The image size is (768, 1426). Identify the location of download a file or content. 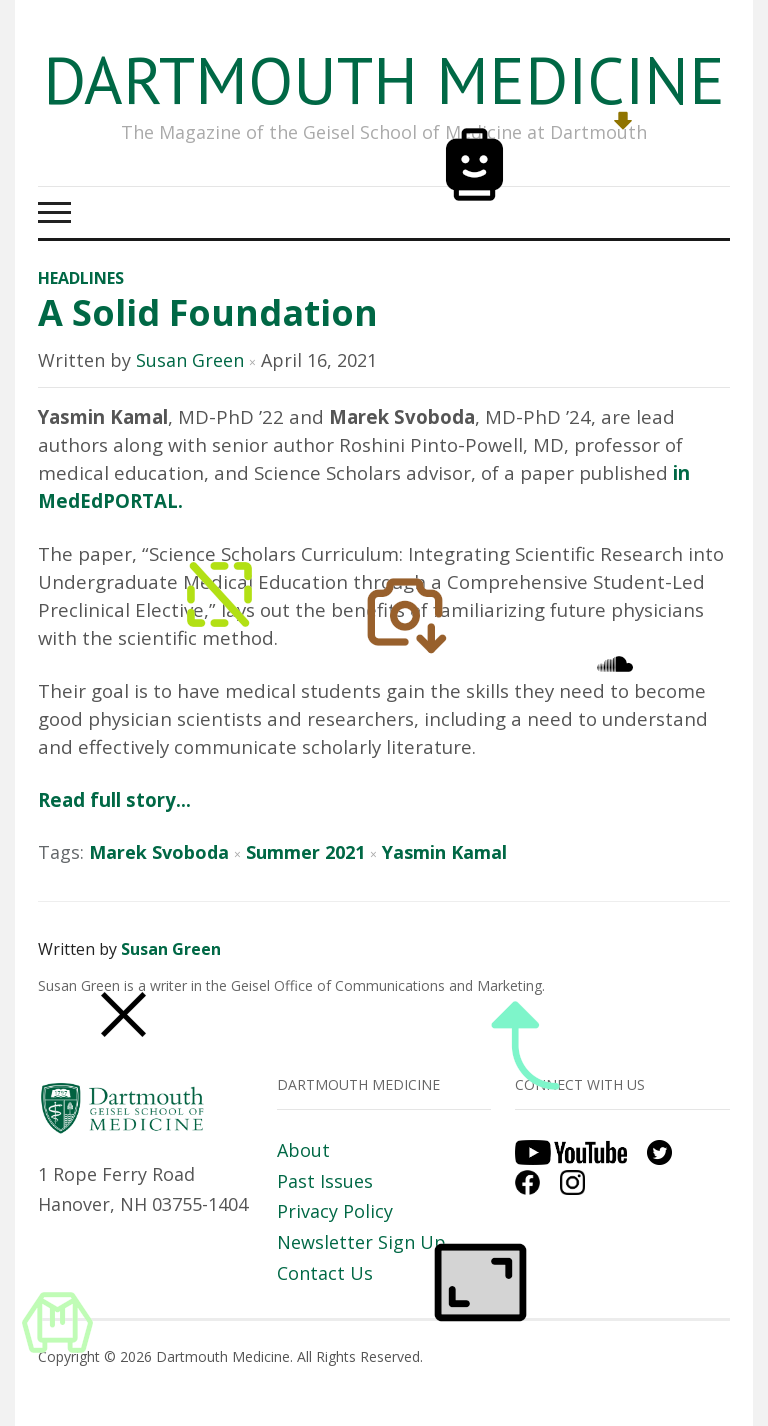
(623, 120).